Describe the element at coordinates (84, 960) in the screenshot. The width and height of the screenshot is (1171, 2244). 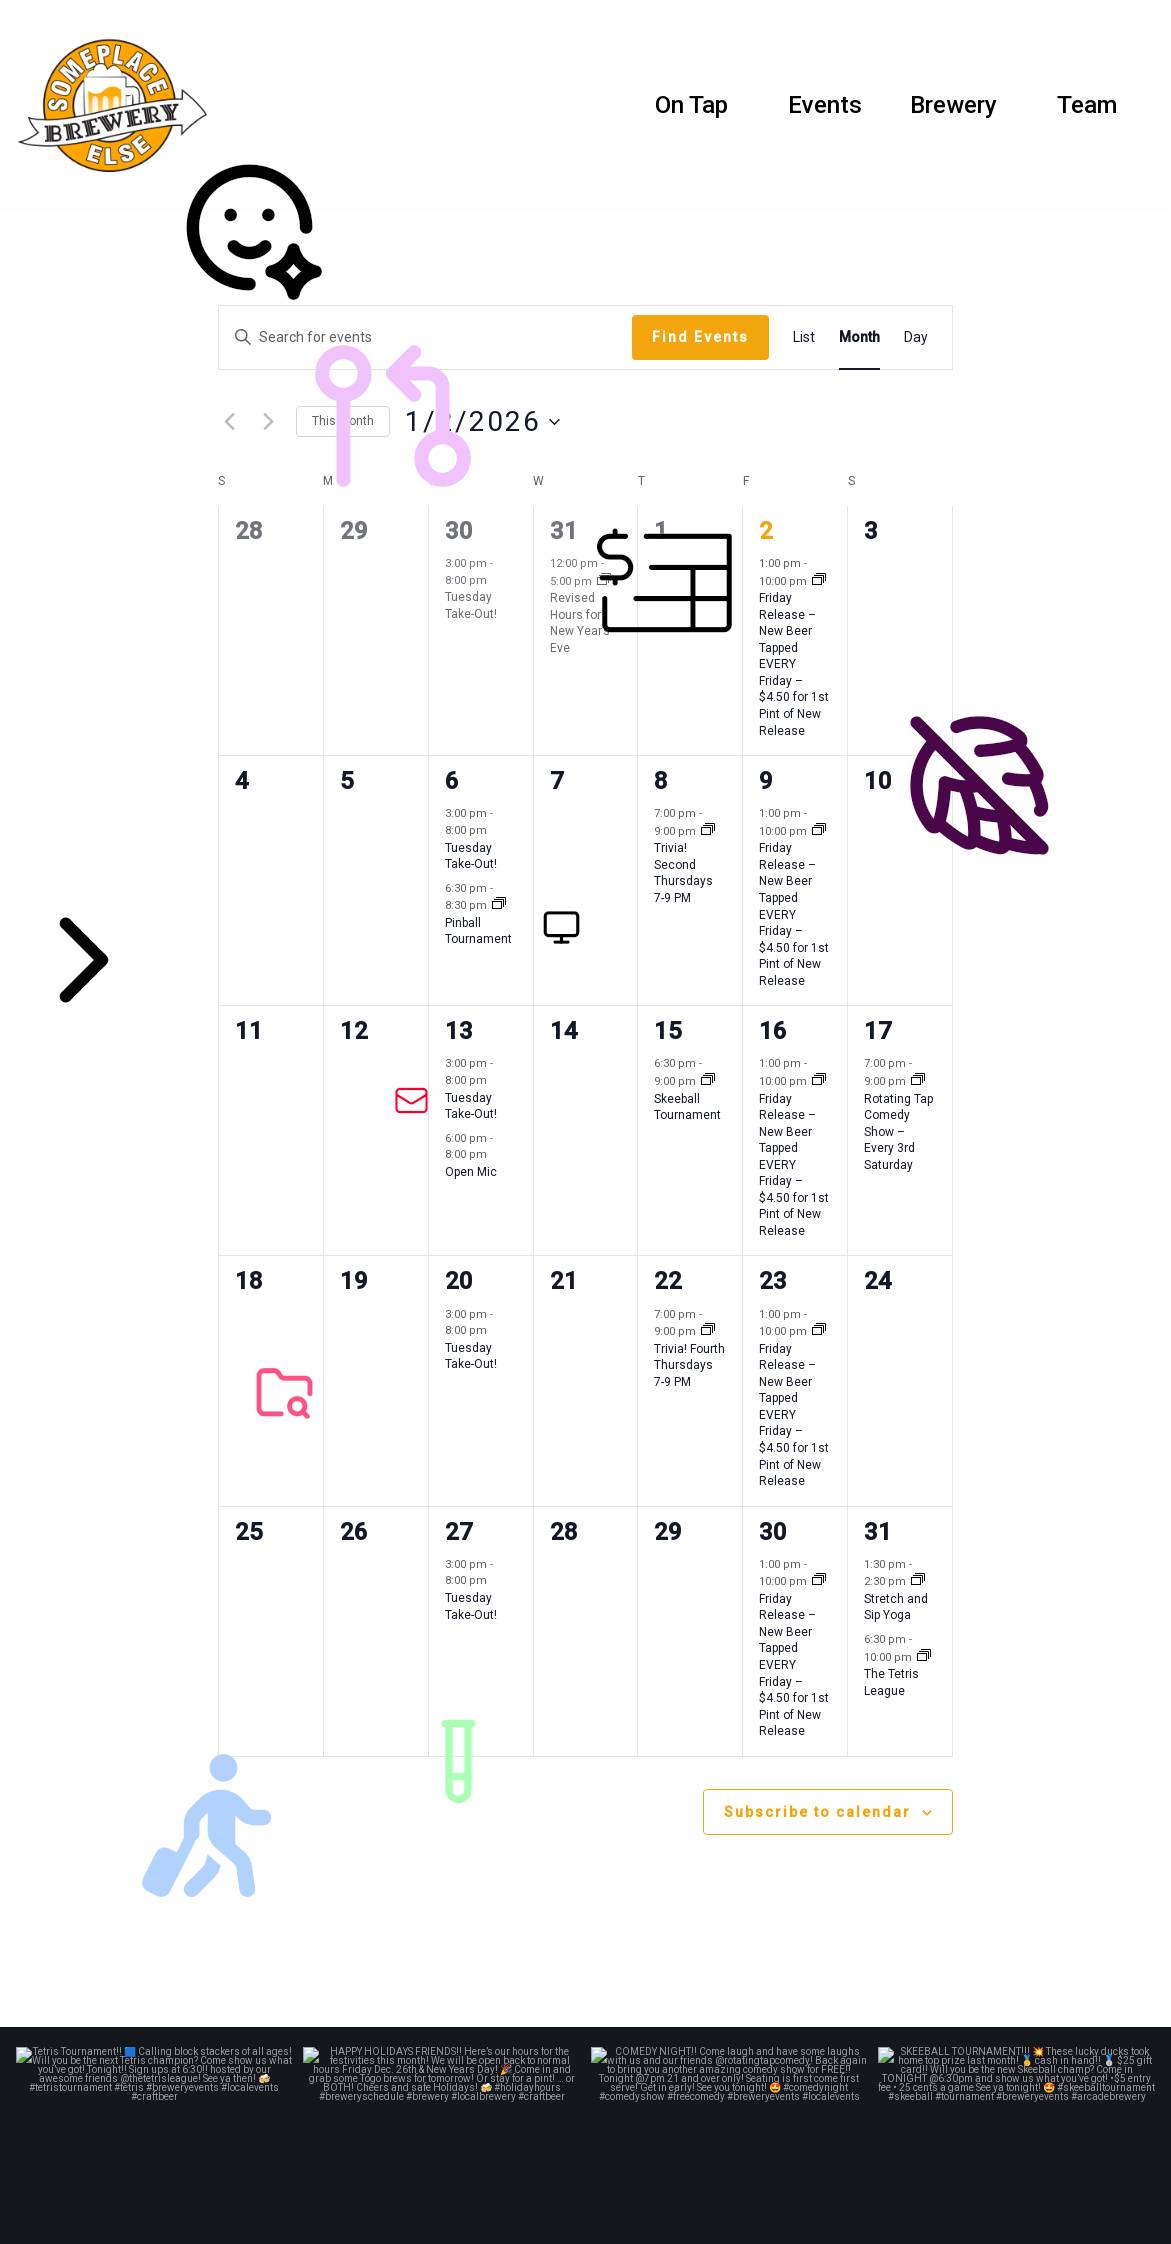
I see `navigate to the next item or page` at that location.